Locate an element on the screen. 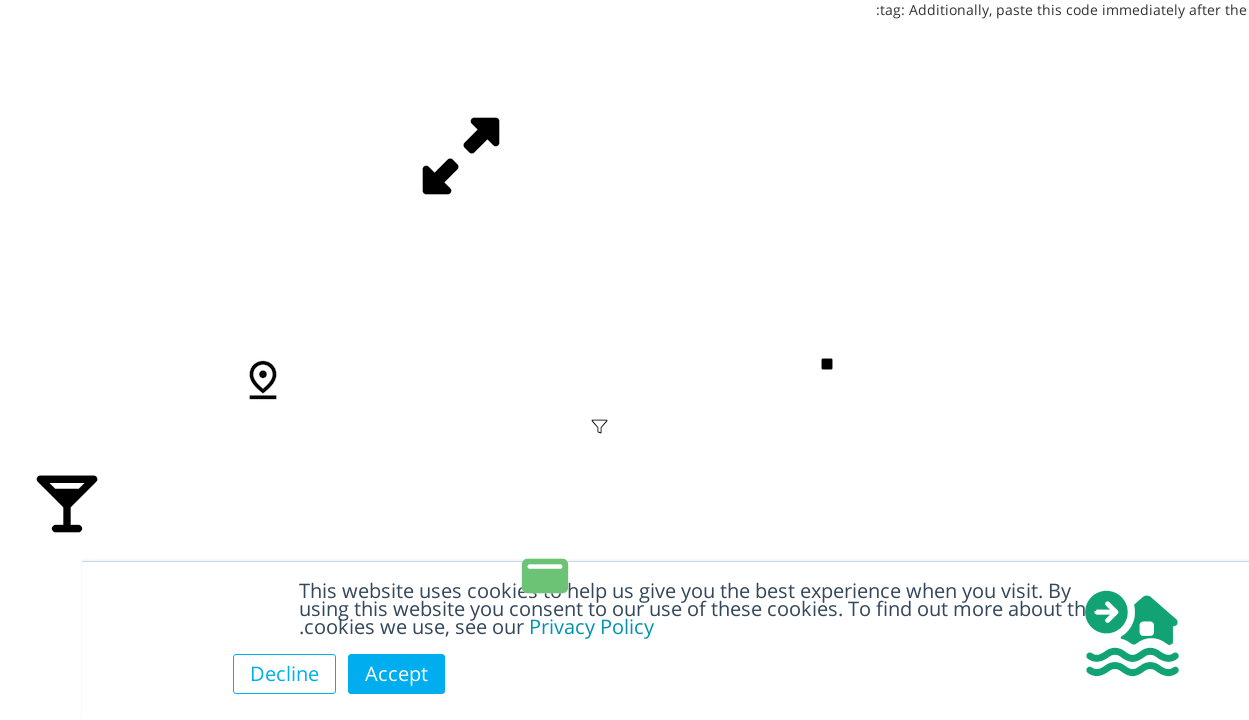 The image size is (1249, 720). drop a pin on the map is located at coordinates (263, 380).